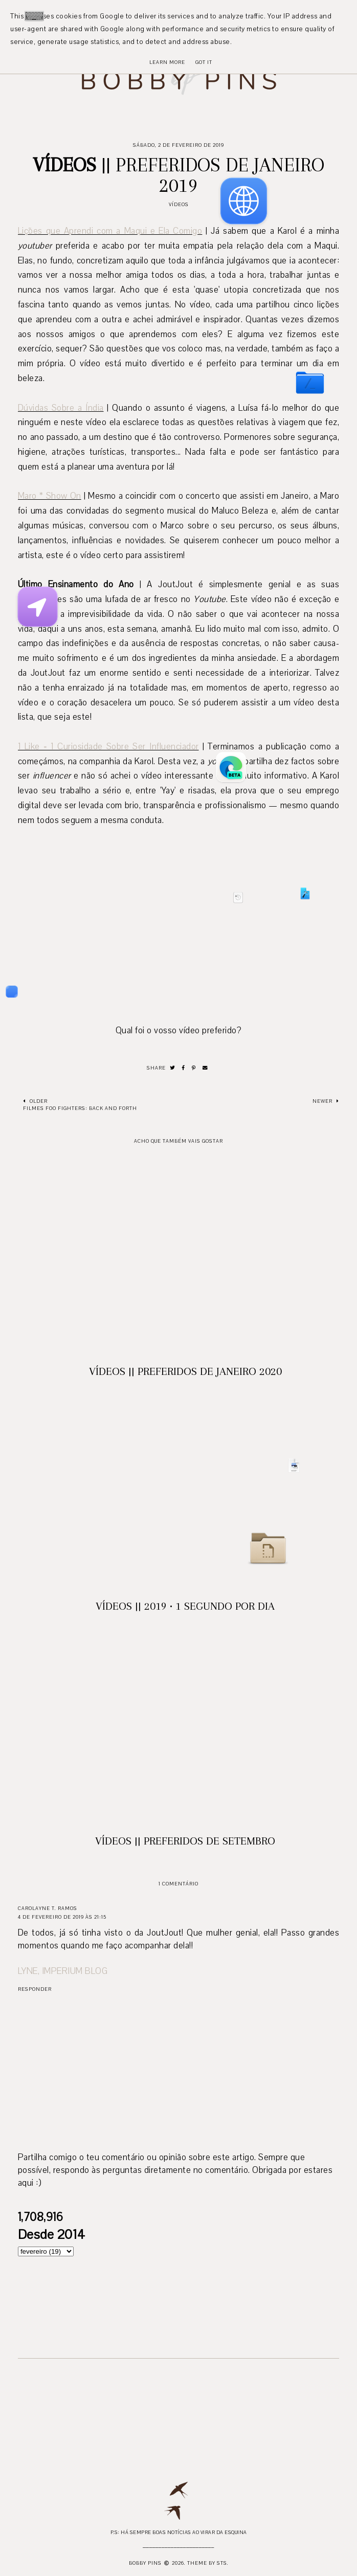 The height and width of the screenshot is (2576, 357). I want to click on a webp image file, so click(294, 1465).